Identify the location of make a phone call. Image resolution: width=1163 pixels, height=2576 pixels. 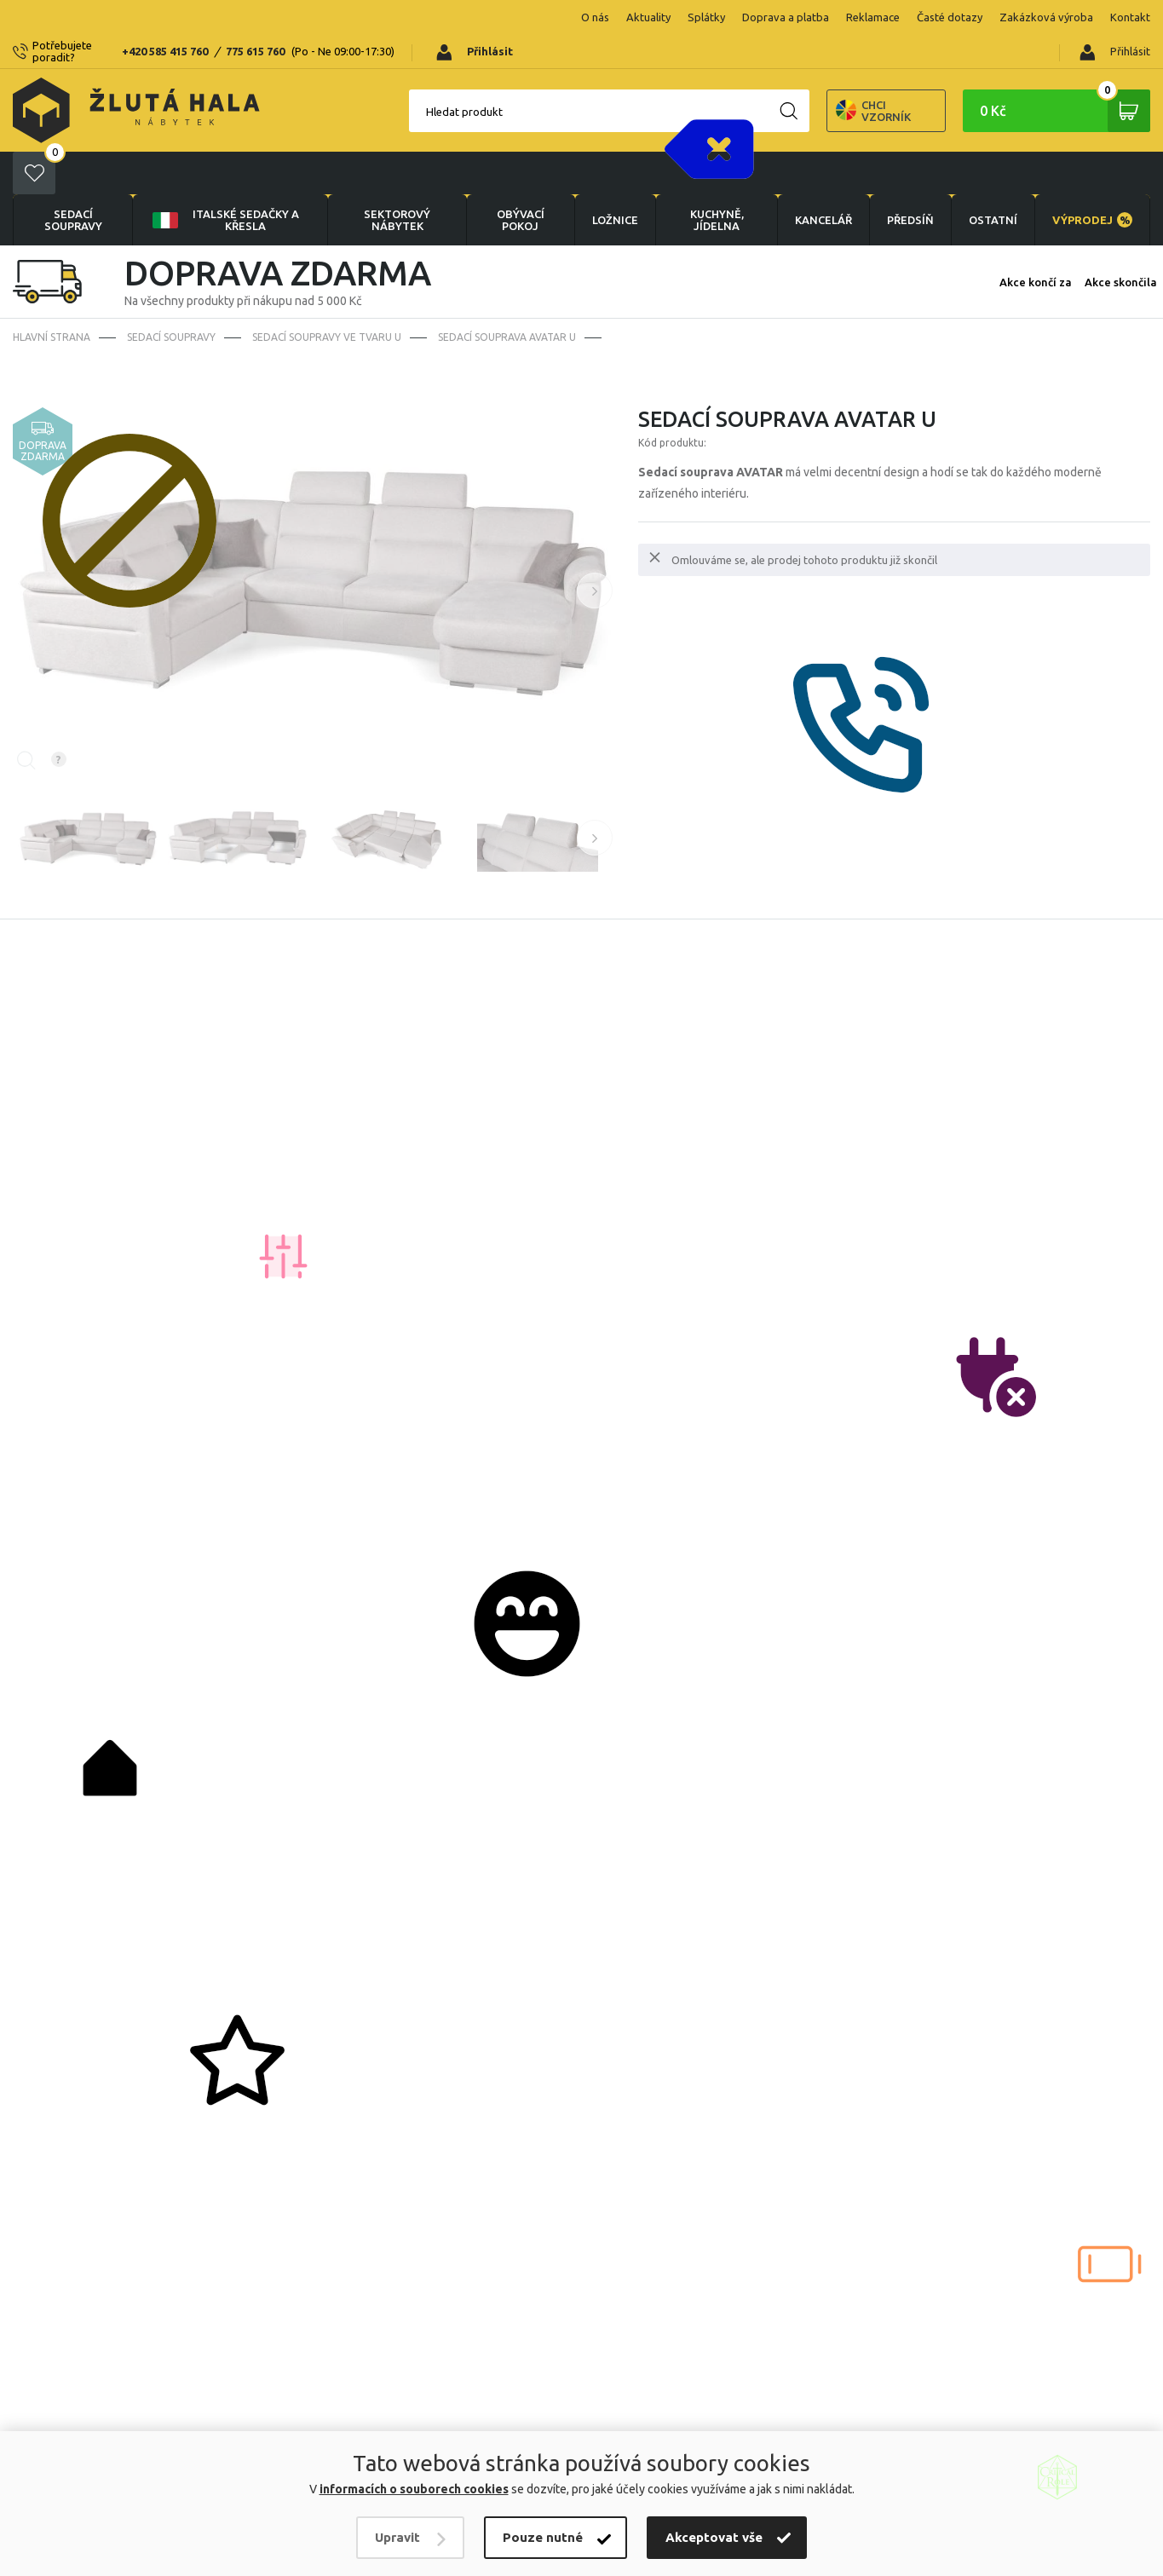
(861, 724).